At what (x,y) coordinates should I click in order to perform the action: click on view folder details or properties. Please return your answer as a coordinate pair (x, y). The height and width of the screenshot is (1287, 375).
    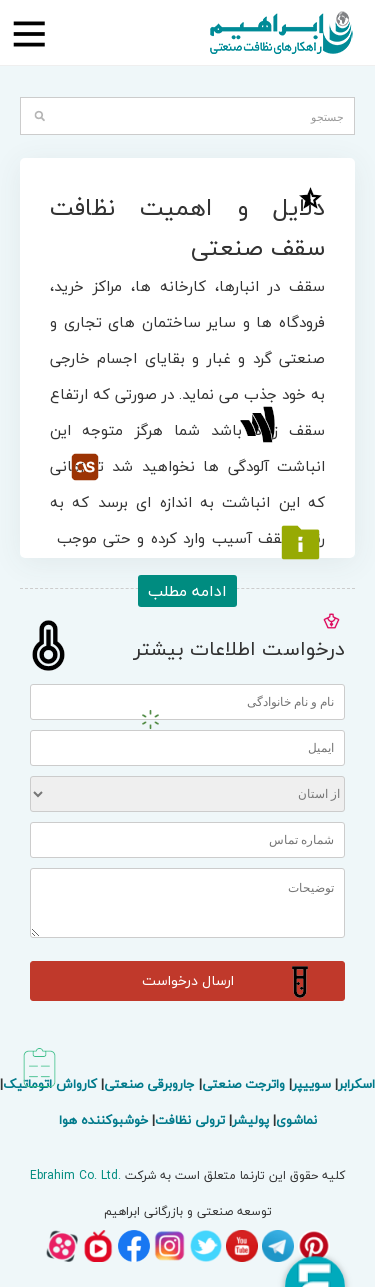
    Looking at the image, I should click on (300, 542).